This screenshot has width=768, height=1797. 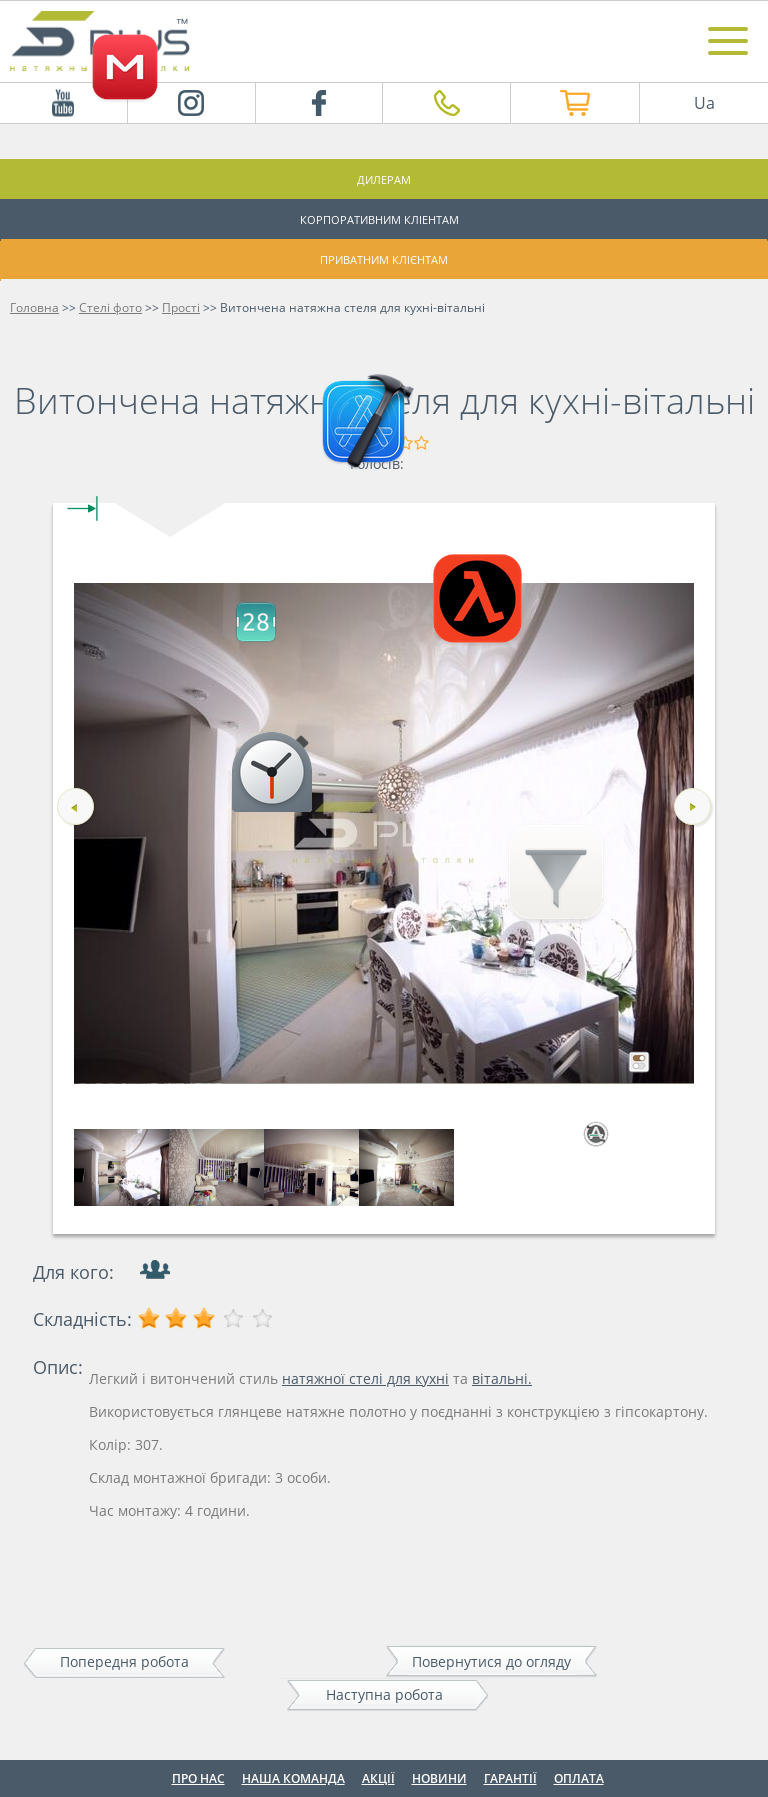 I want to click on open filter or sorting preferences, so click(x=556, y=872).